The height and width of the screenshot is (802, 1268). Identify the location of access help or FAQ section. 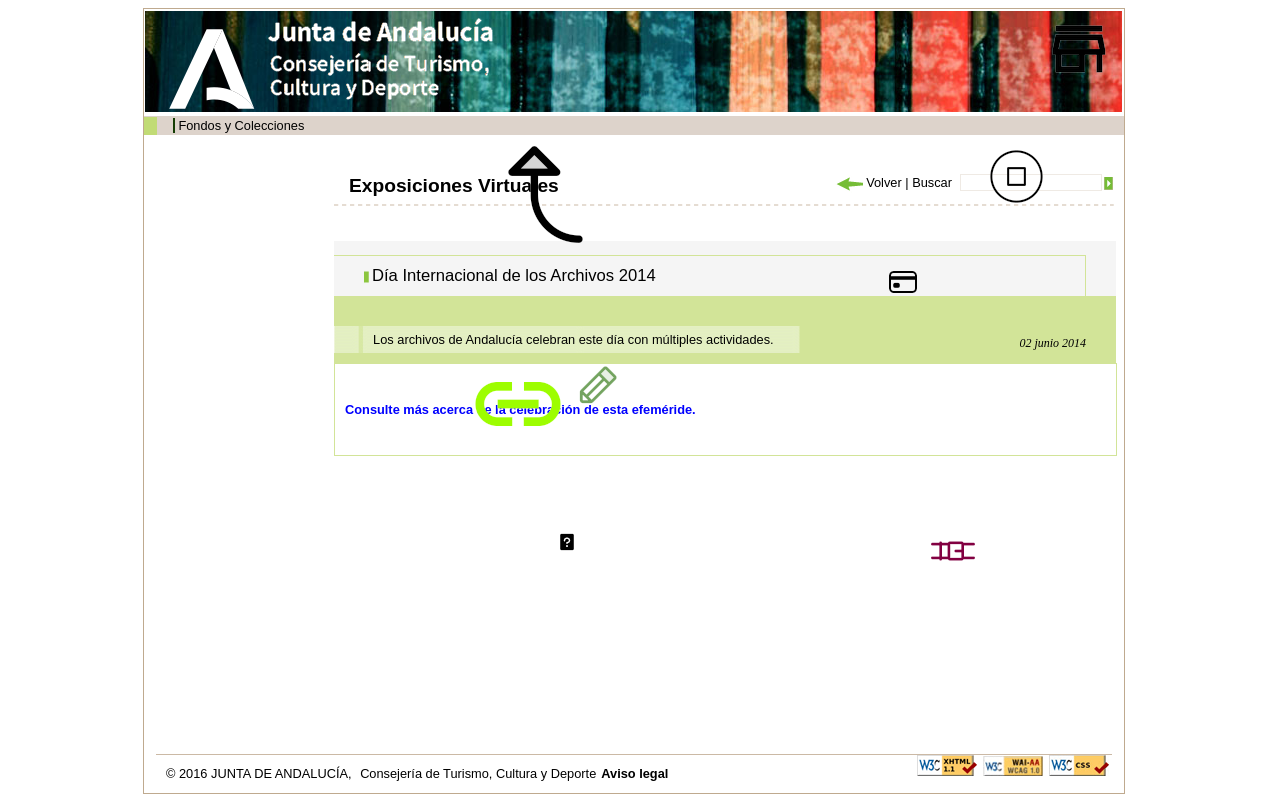
(567, 542).